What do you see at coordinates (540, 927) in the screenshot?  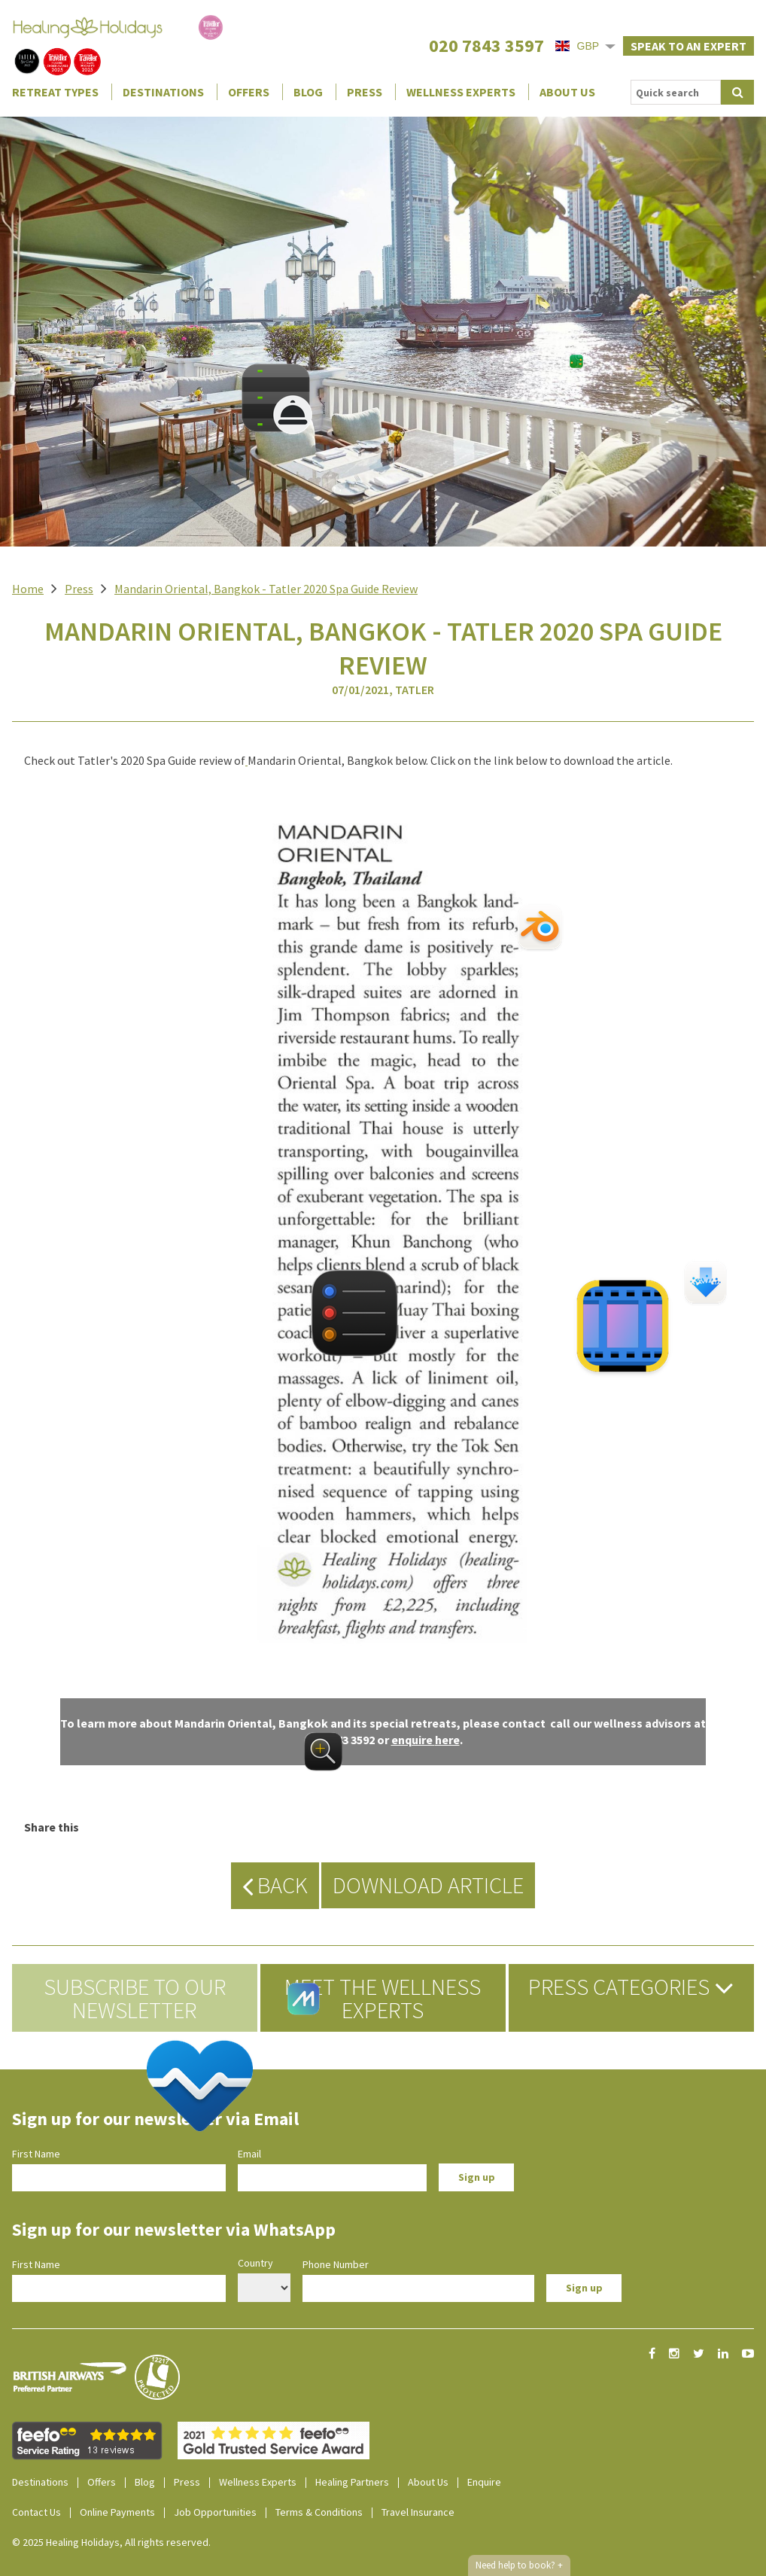 I see `open Blender 3D modeling application` at bounding box center [540, 927].